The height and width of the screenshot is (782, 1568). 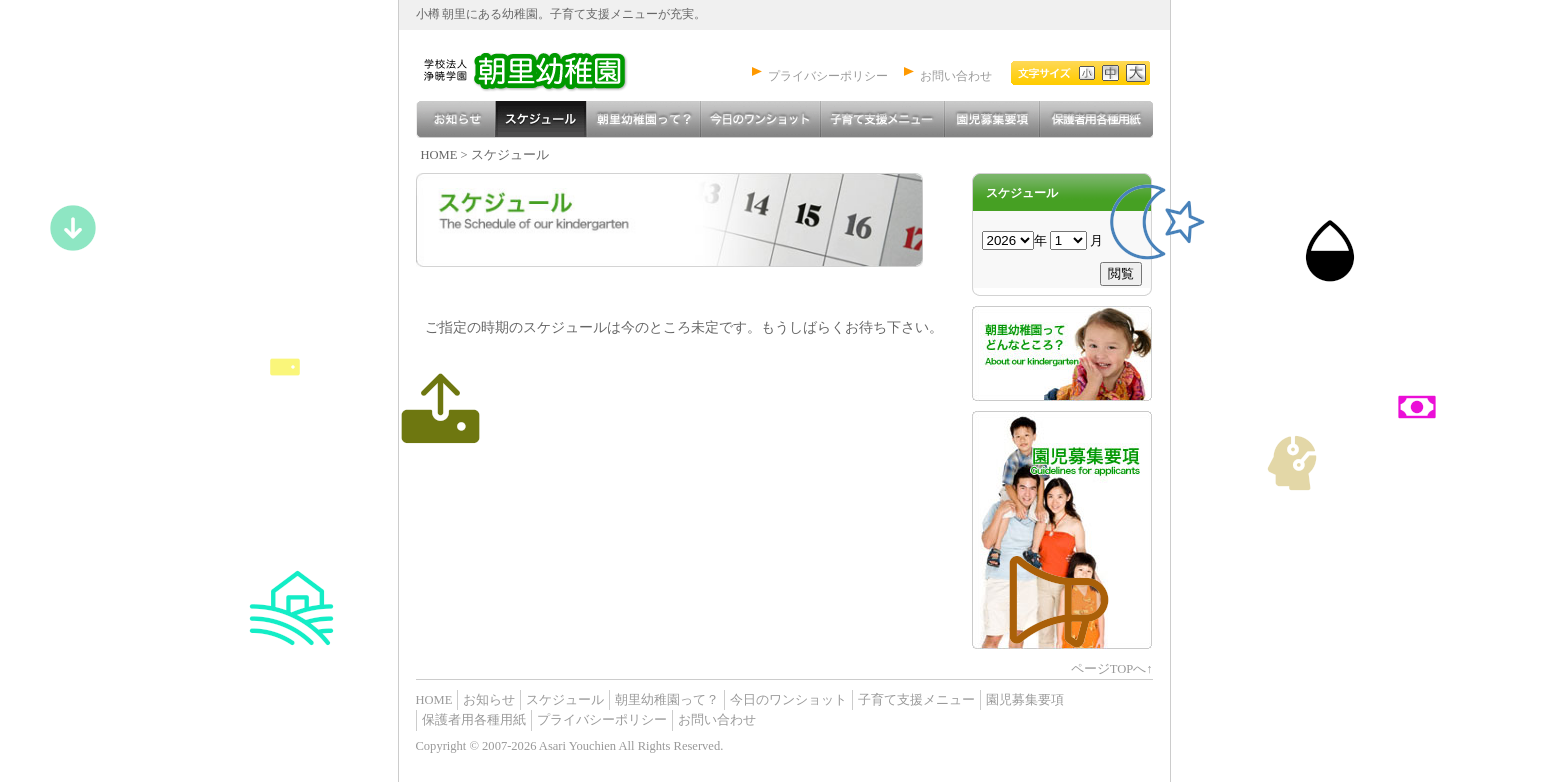 I want to click on access storage or disk management, so click(x=285, y=367).